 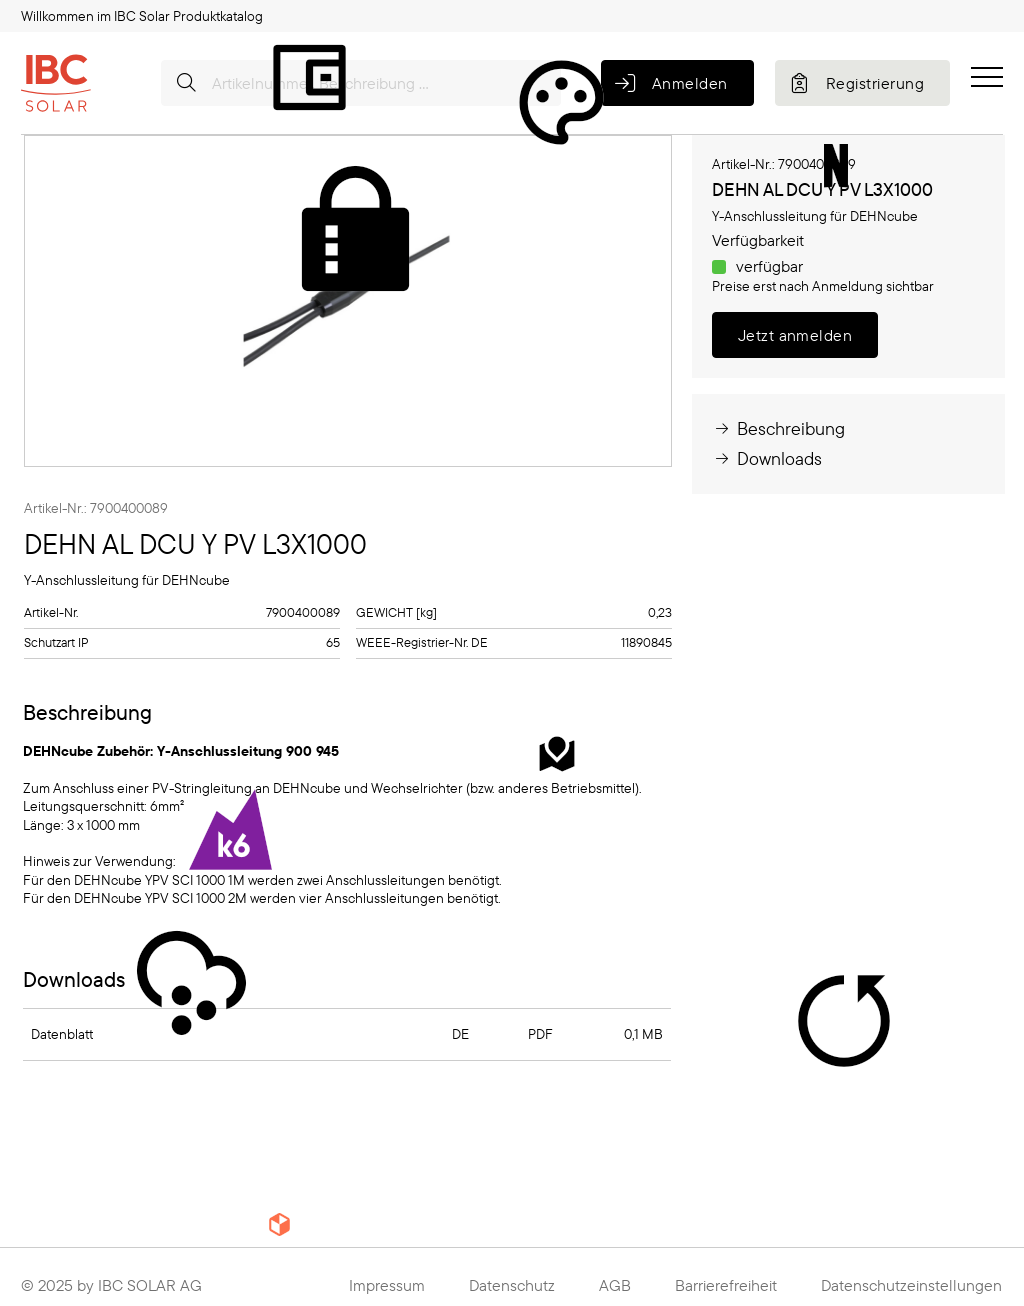 What do you see at coordinates (279, 1224) in the screenshot?
I see `flatpak package manager logo` at bounding box center [279, 1224].